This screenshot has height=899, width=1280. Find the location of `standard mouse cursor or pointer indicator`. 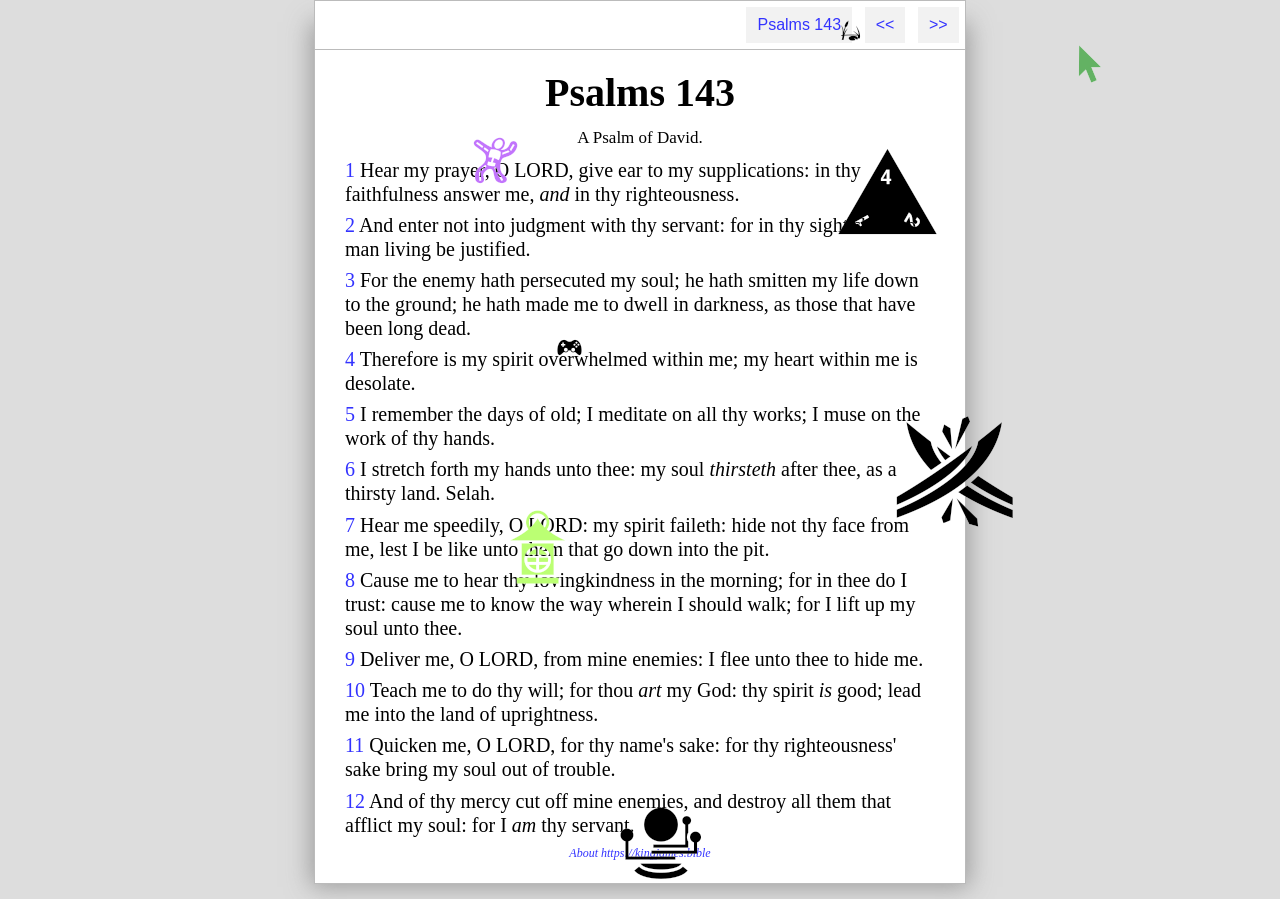

standard mouse cursor or pointer indicator is located at coordinates (1090, 64).